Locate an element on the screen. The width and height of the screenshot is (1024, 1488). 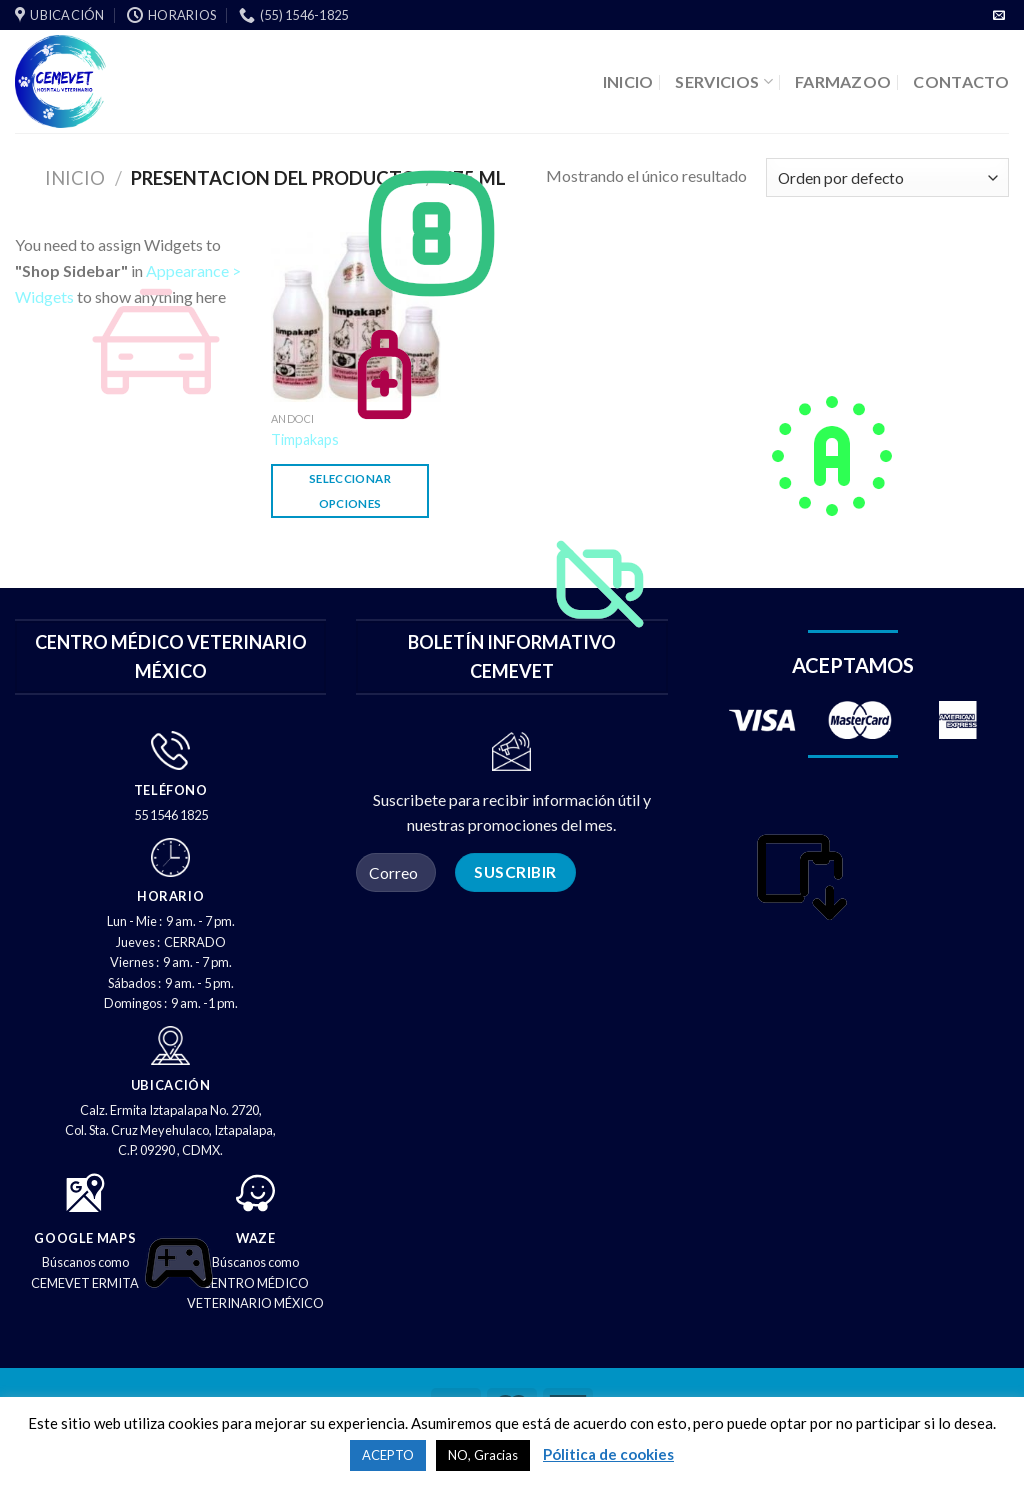
contact or locate emergency services is located at coordinates (156, 348).